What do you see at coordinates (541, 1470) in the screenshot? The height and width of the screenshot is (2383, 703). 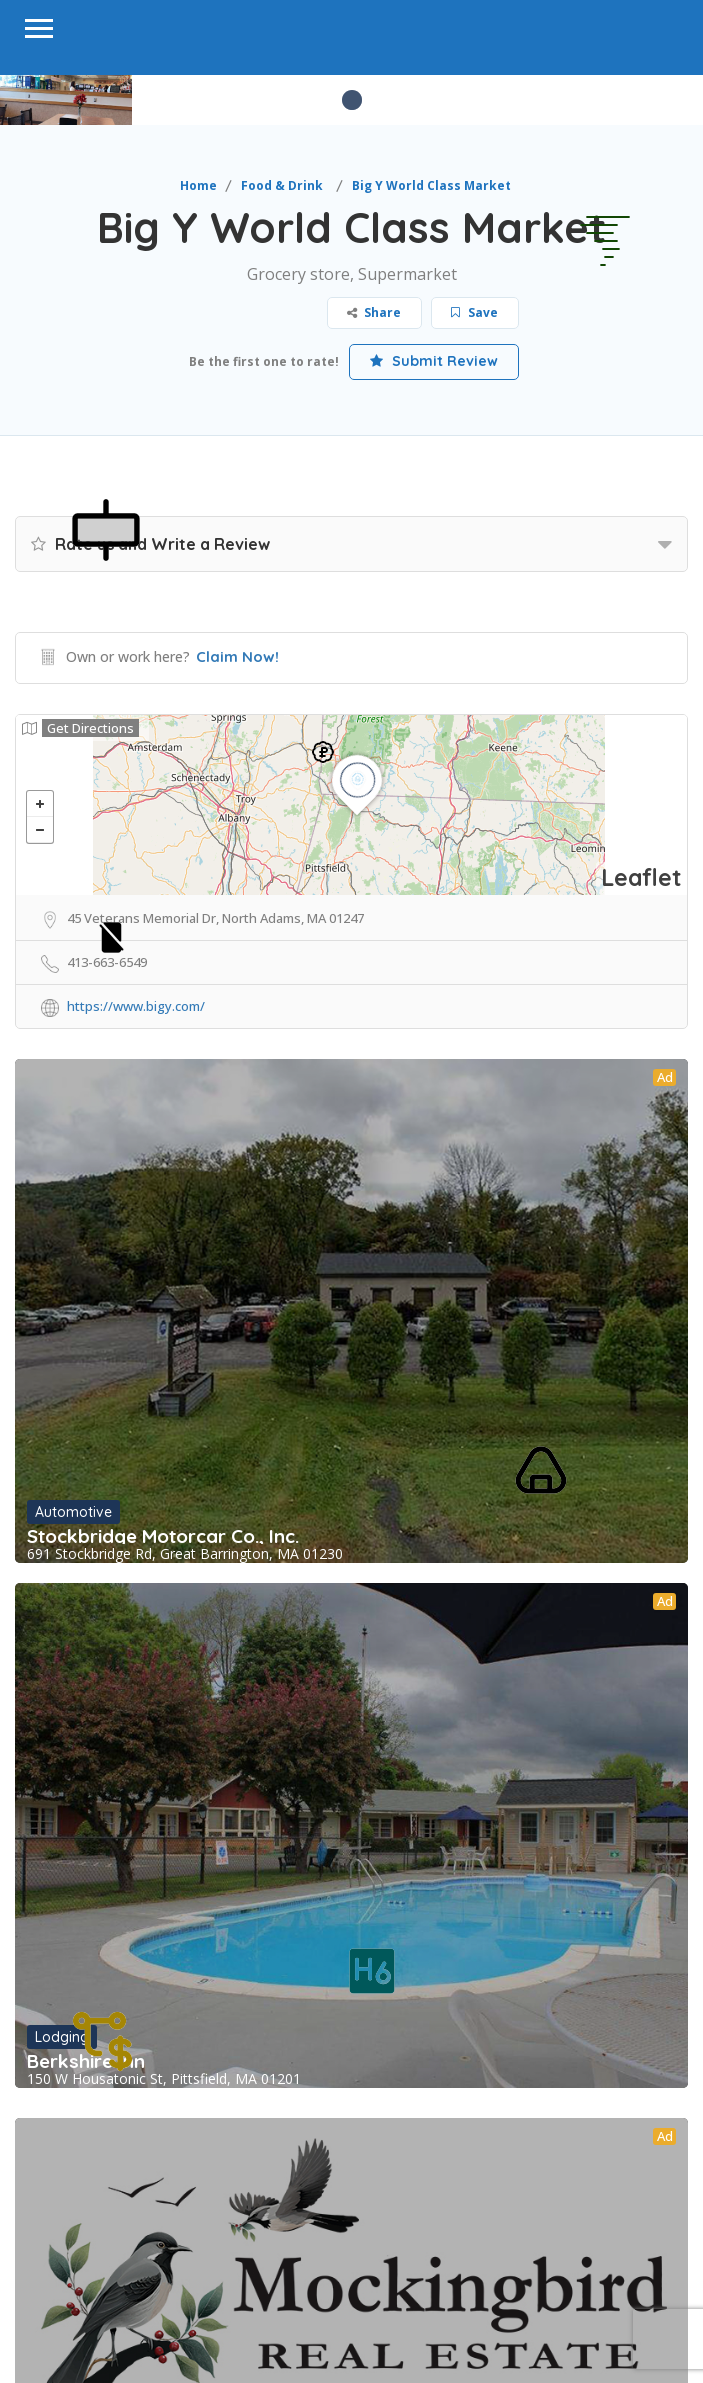 I see `access food or restaurant options` at bounding box center [541, 1470].